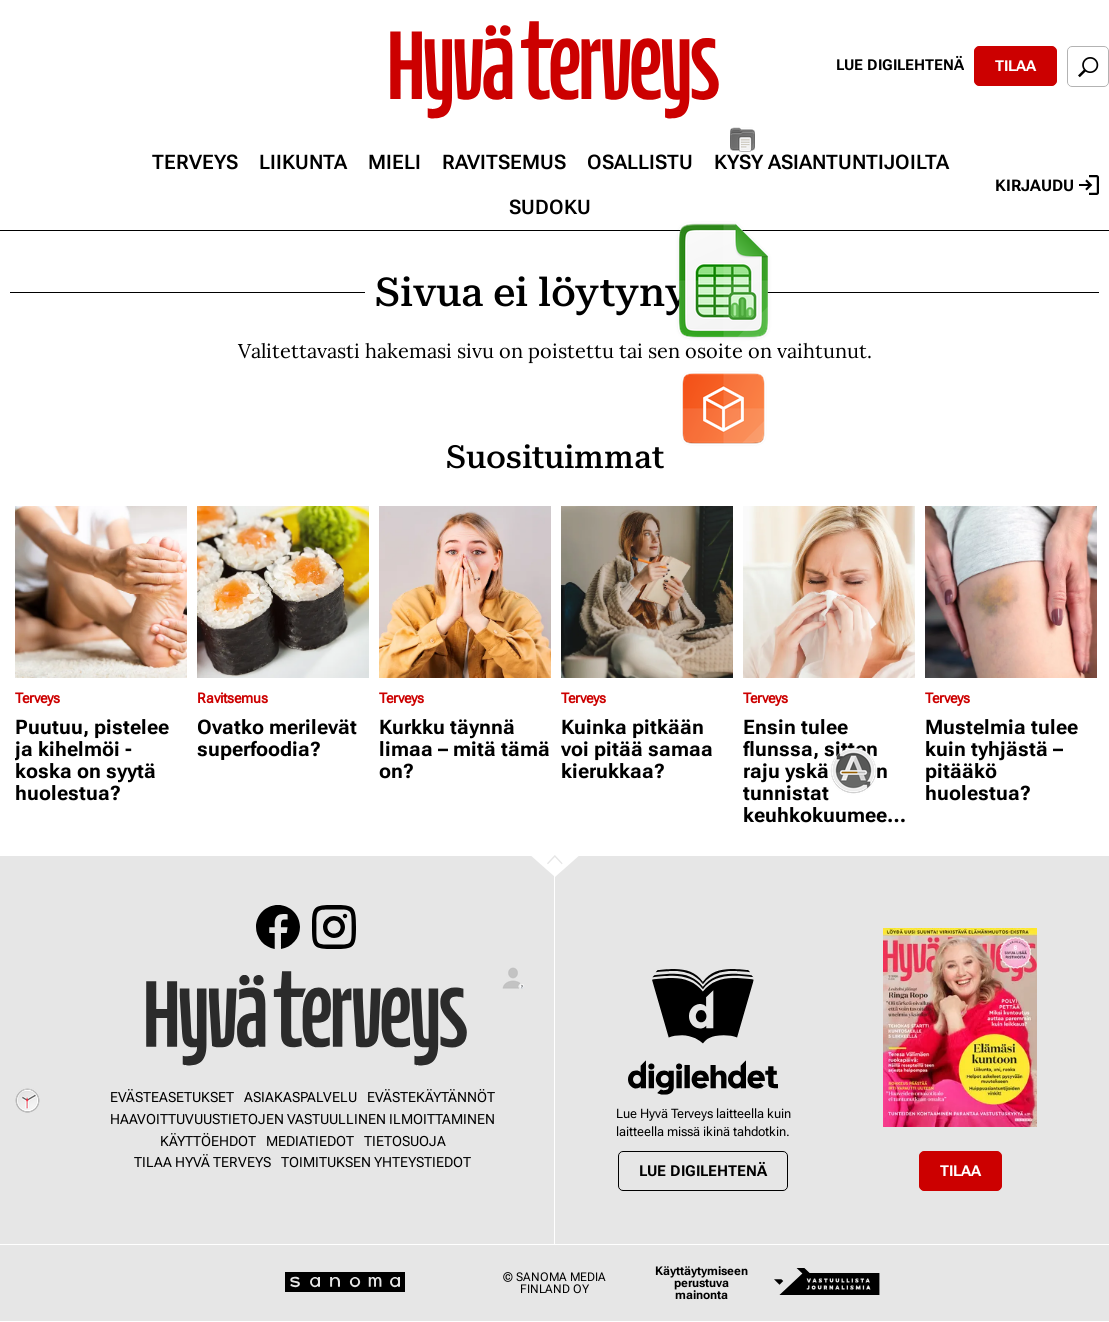 The width and height of the screenshot is (1109, 1322). Describe the element at coordinates (853, 770) in the screenshot. I see `open the software updater application` at that location.